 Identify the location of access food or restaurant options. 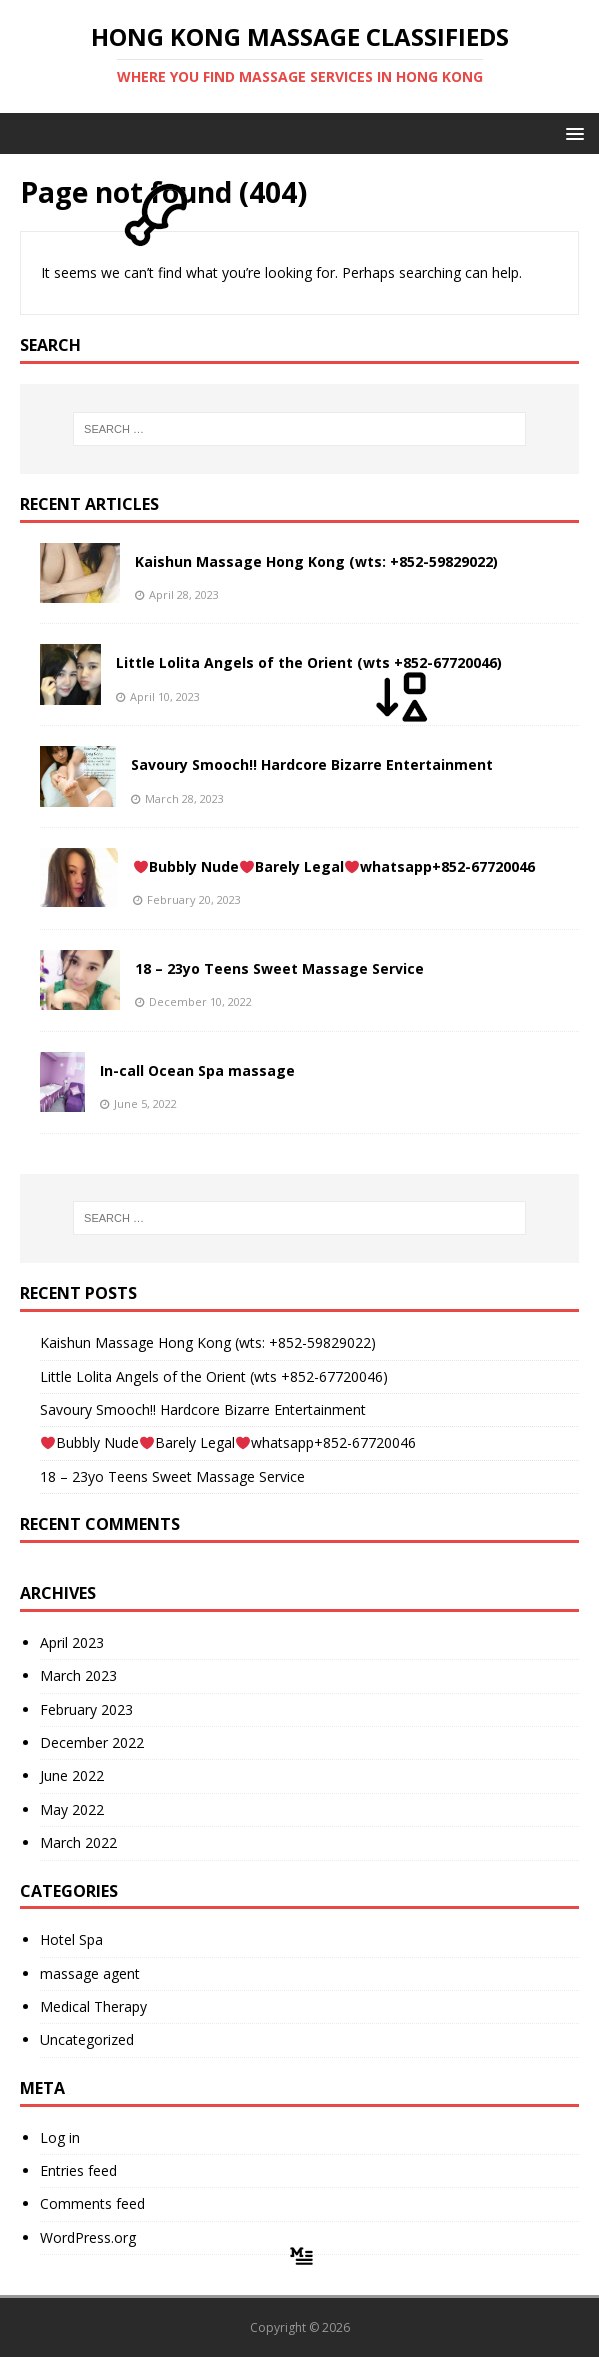
(156, 215).